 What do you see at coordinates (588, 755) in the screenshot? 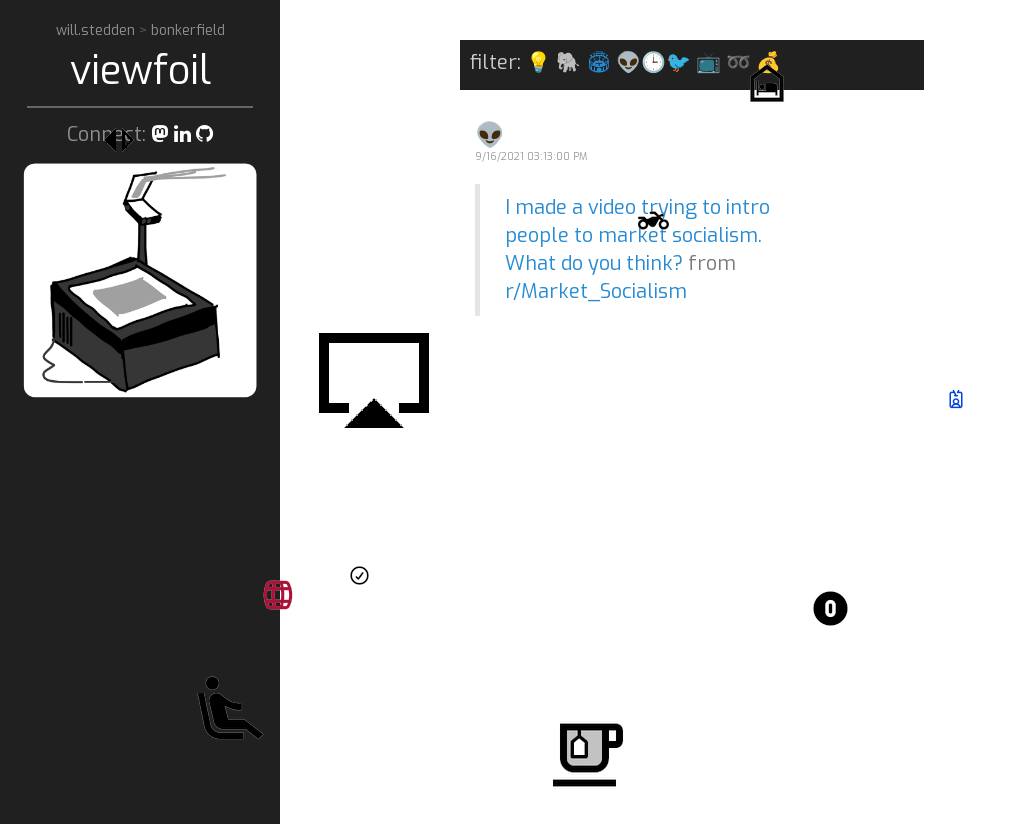
I see `access food and beverage emoji category` at bounding box center [588, 755].